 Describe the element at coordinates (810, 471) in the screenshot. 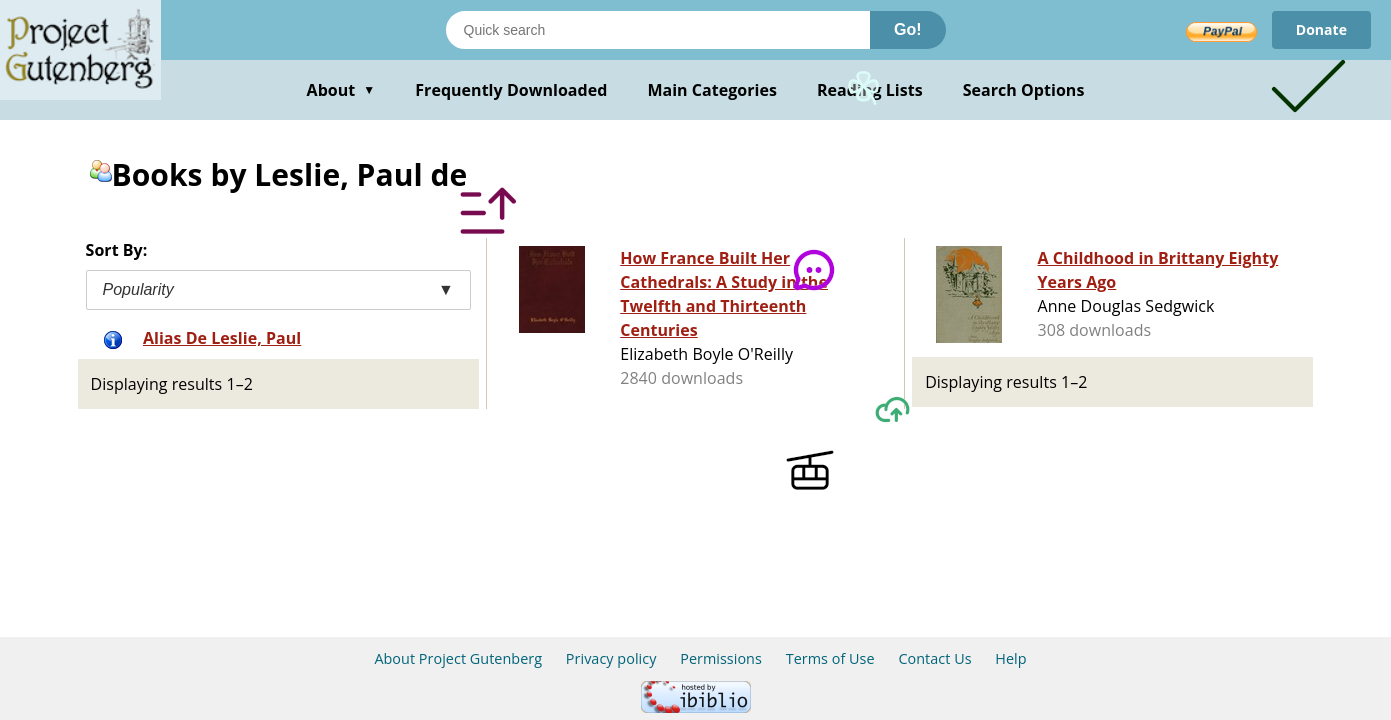

I see `access cable car or gondola transit information` at that location.